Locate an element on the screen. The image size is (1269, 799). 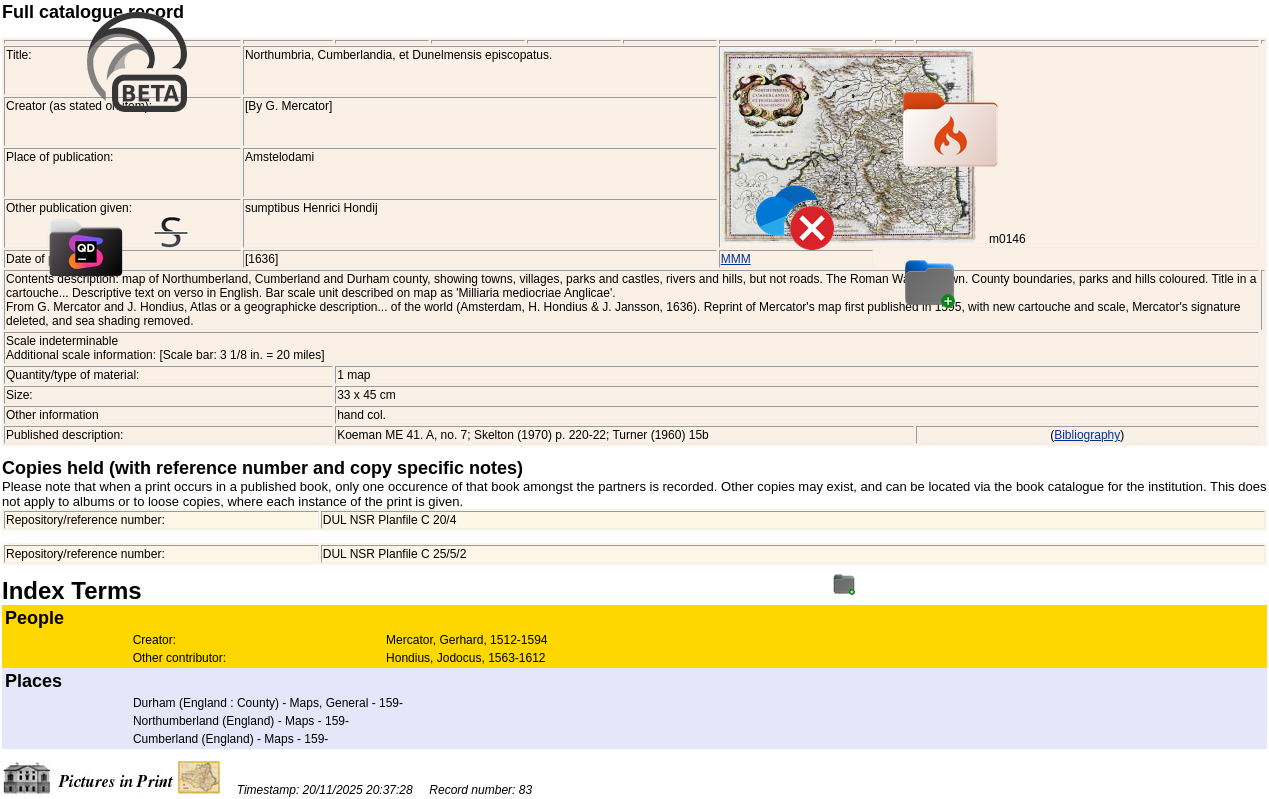
create a new folder is located at coordinates (844, 584).